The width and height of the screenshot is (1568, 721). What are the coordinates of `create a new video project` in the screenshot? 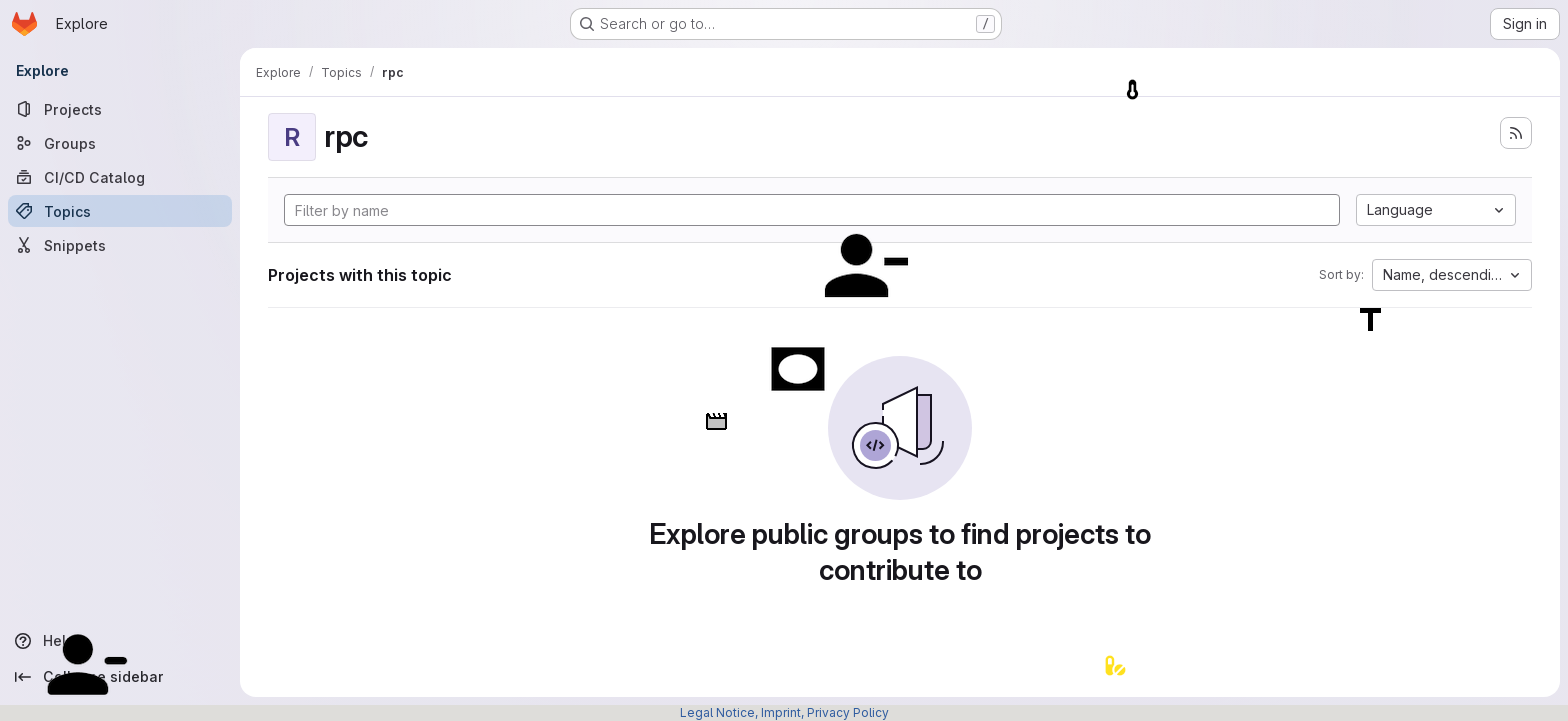 It's located at (716, 421).